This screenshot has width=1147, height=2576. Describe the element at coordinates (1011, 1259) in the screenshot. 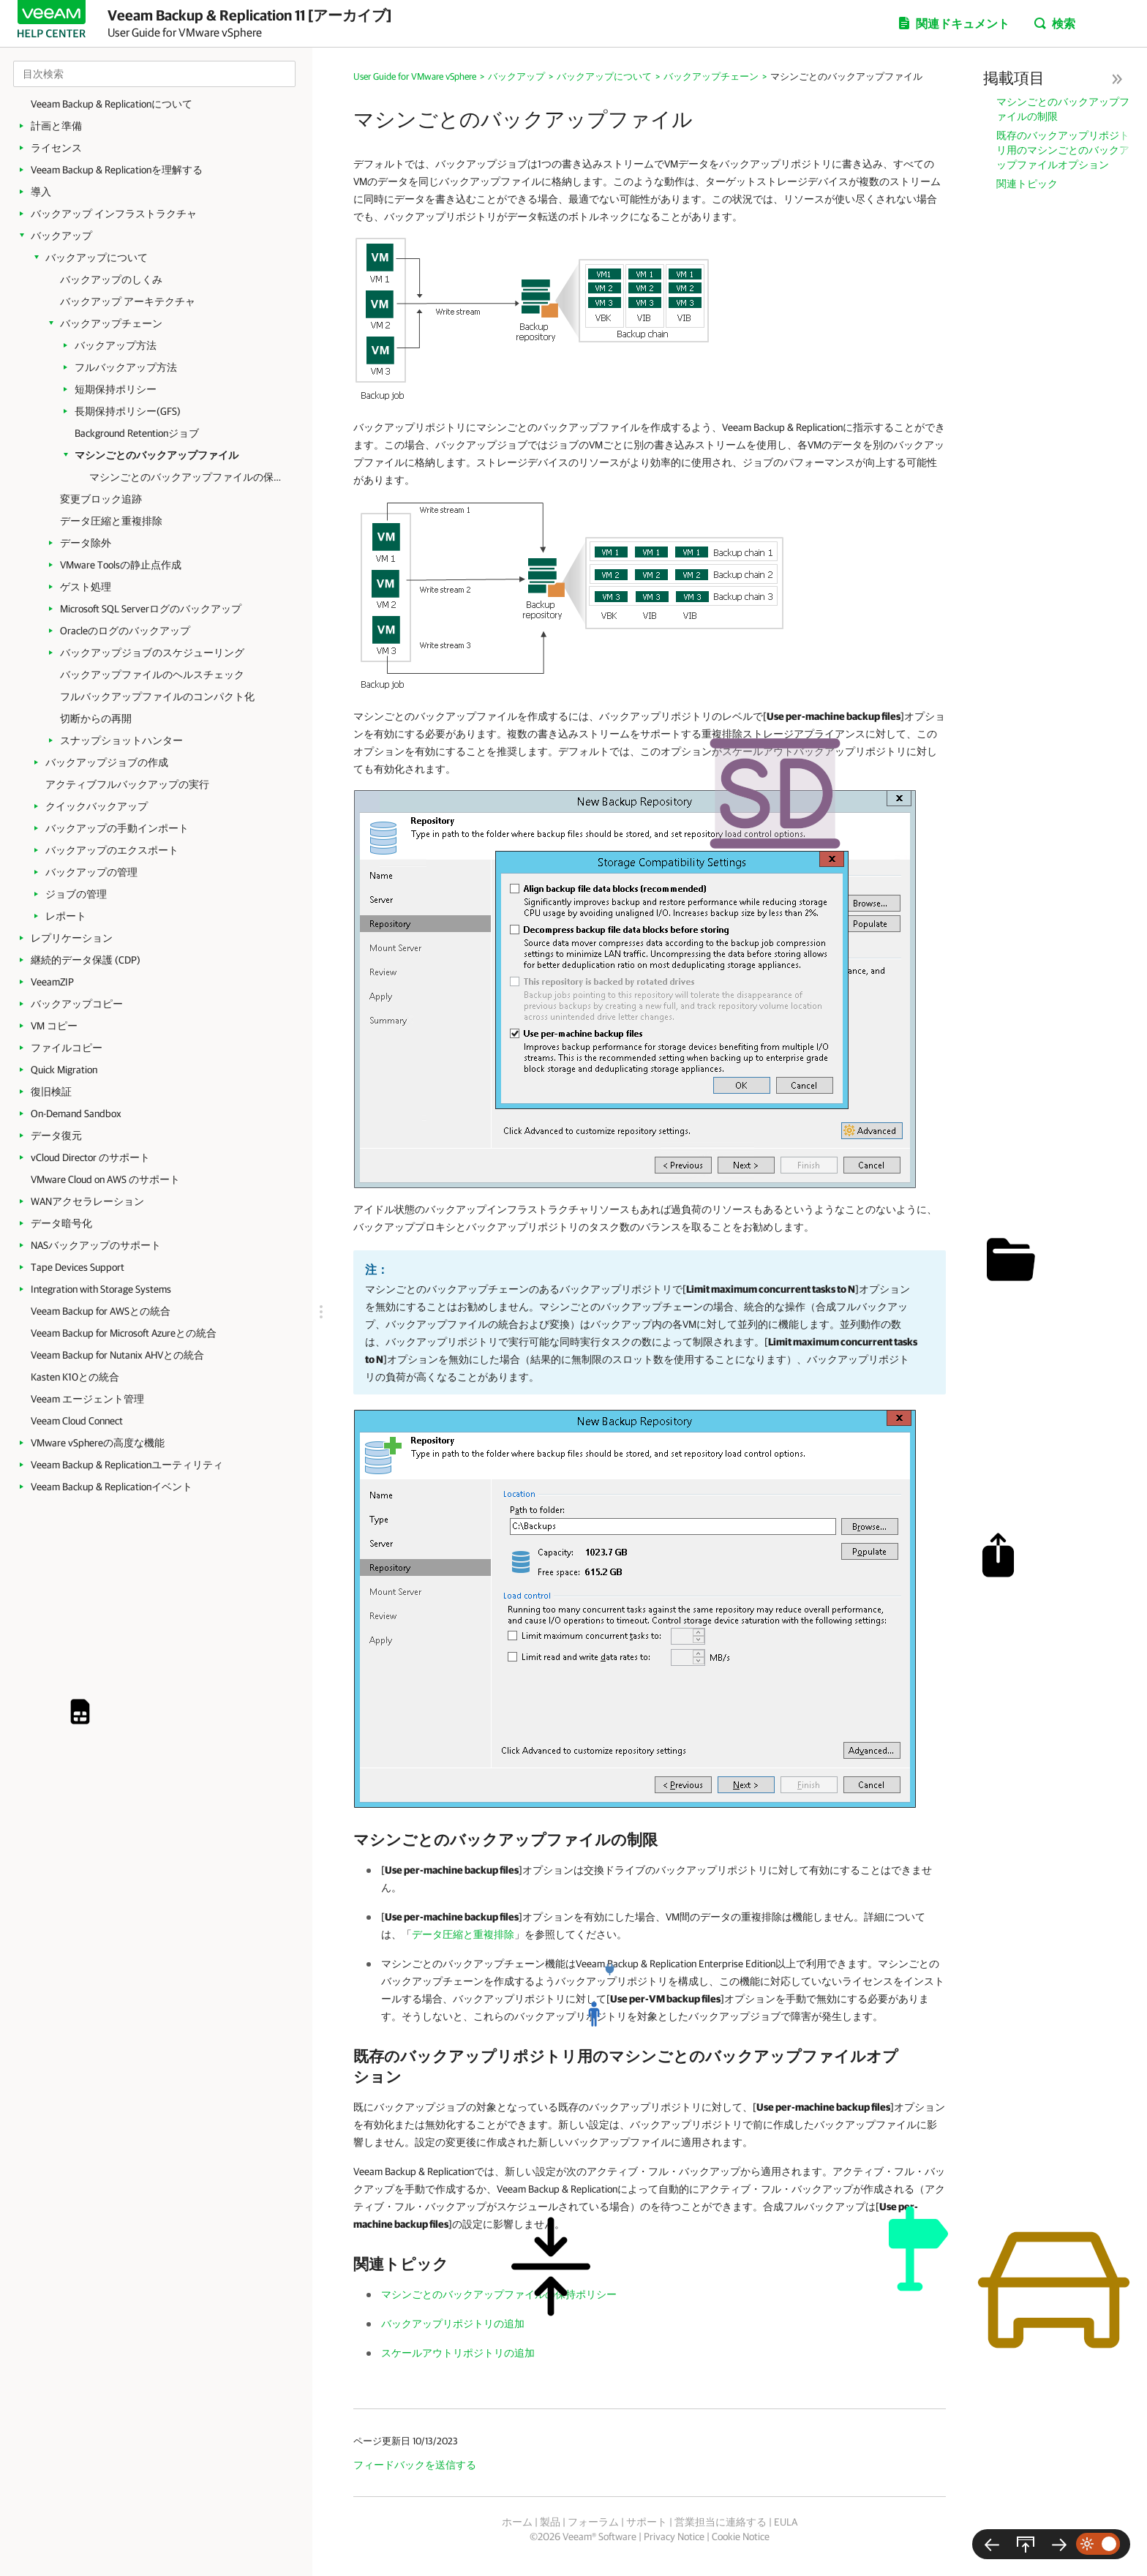

I see `an open folder in a file browser` at that location.